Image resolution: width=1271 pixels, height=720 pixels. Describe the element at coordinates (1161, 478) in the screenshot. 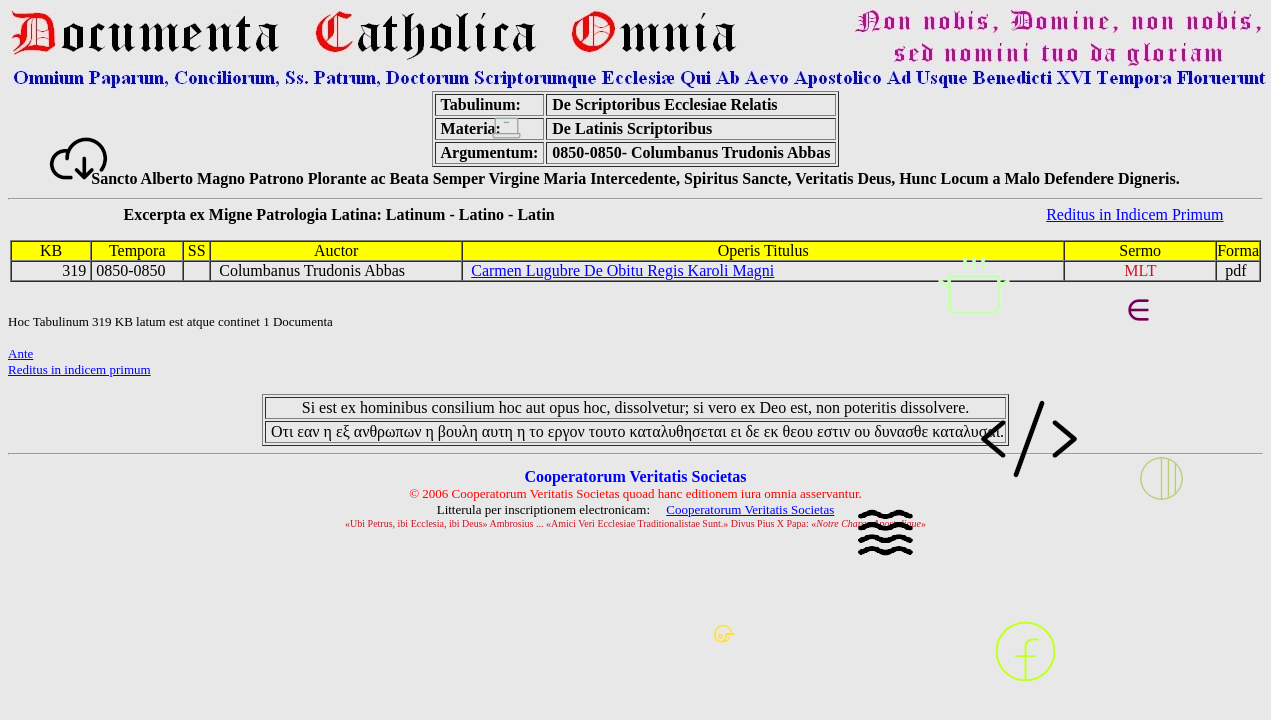

I see `toggle between light and dark mode` at that location.